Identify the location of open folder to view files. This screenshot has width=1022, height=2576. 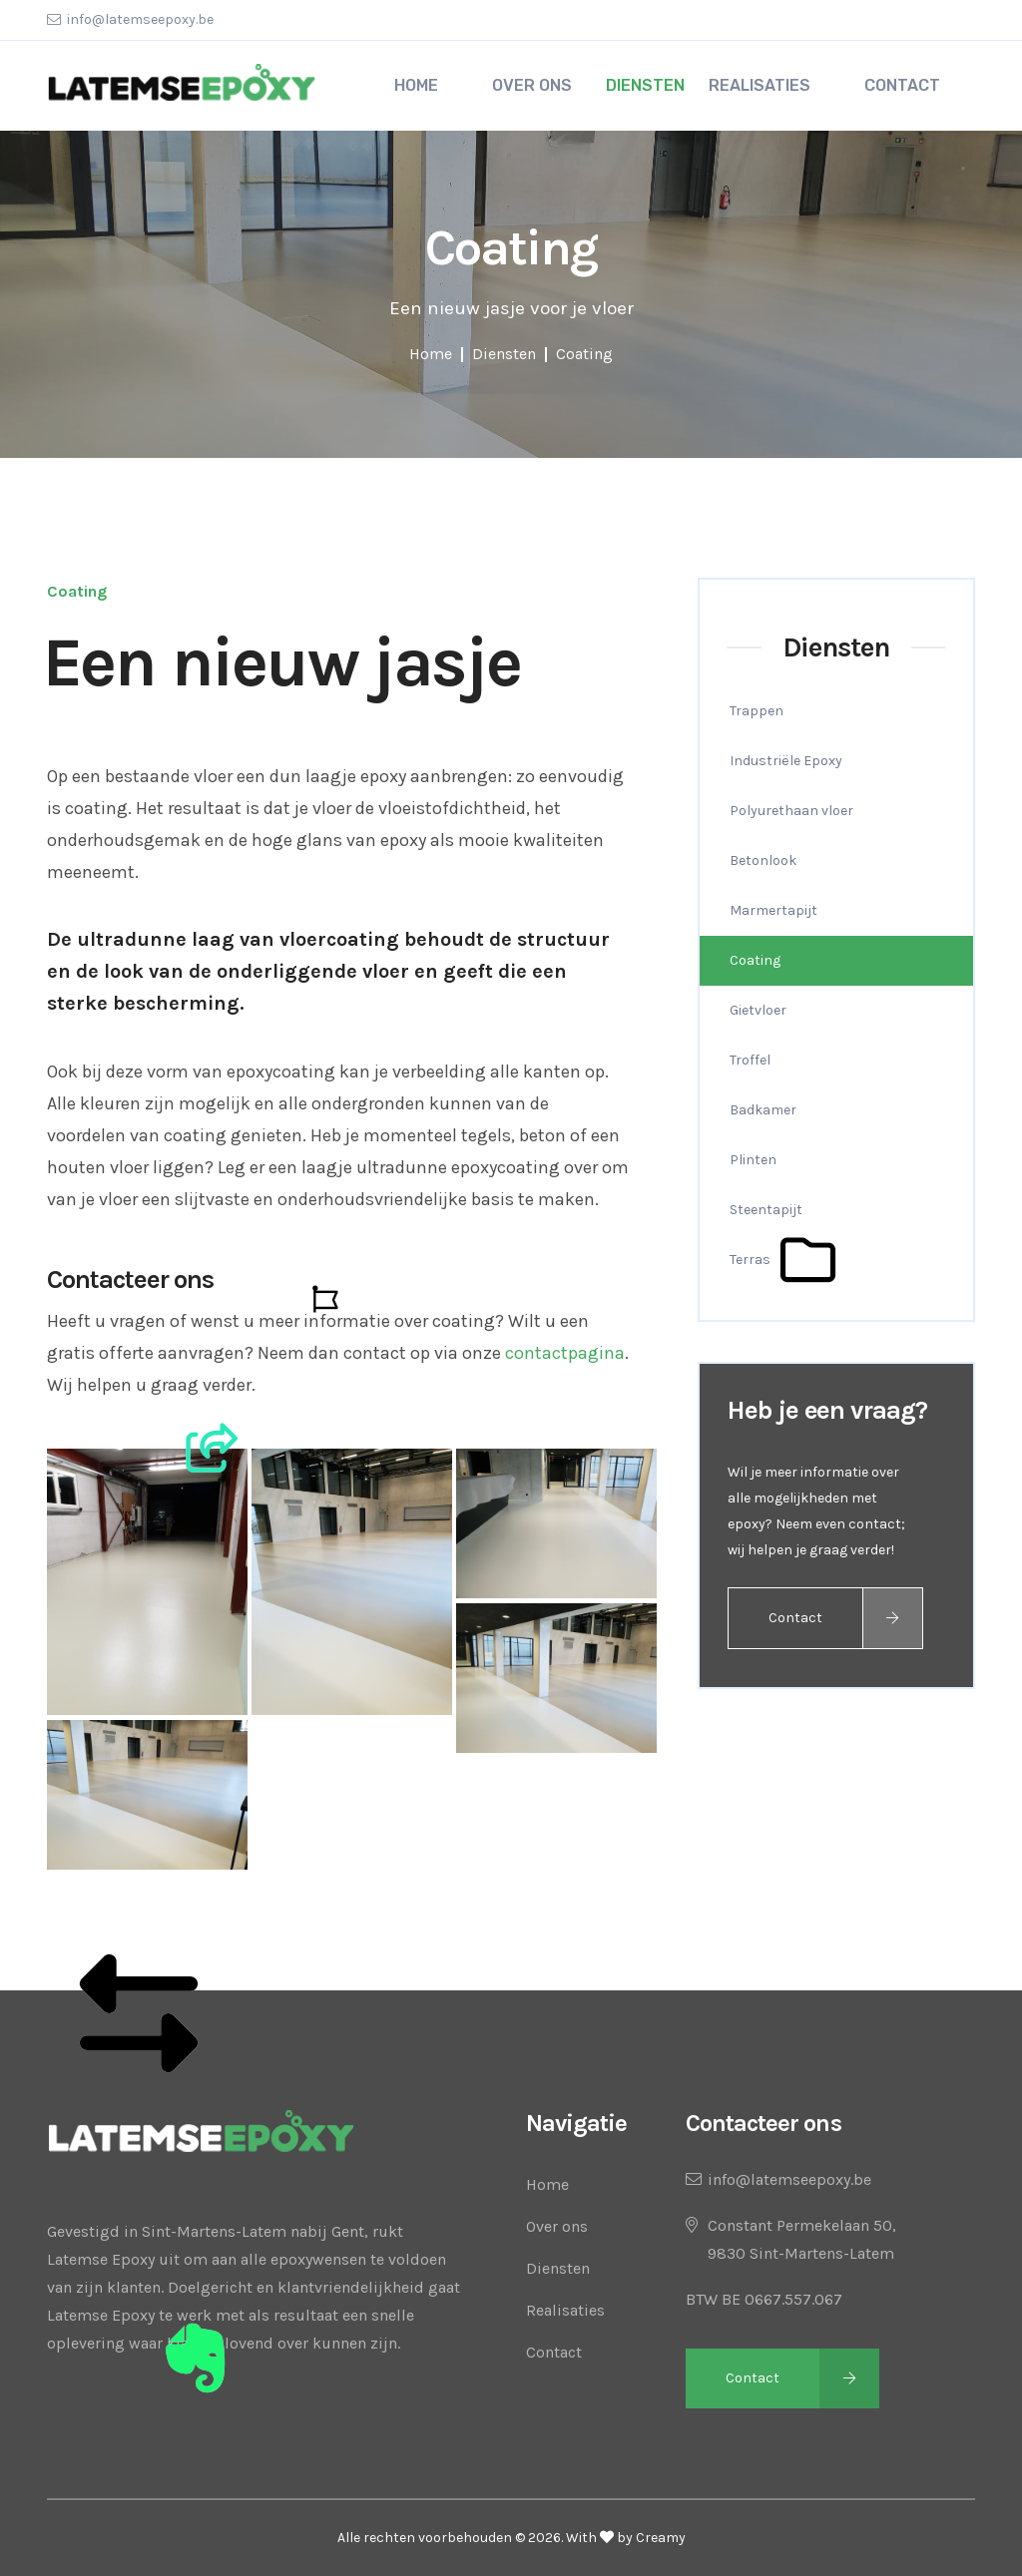
(807, 1261).